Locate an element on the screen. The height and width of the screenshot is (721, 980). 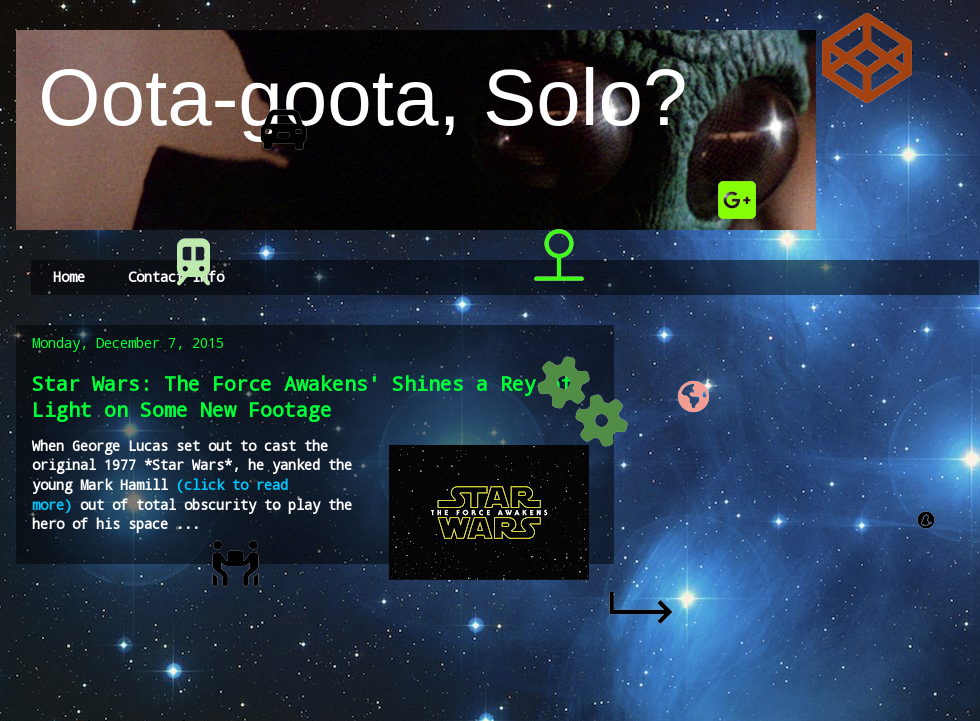
access settings or preferences is located at coordinates (582, 401).